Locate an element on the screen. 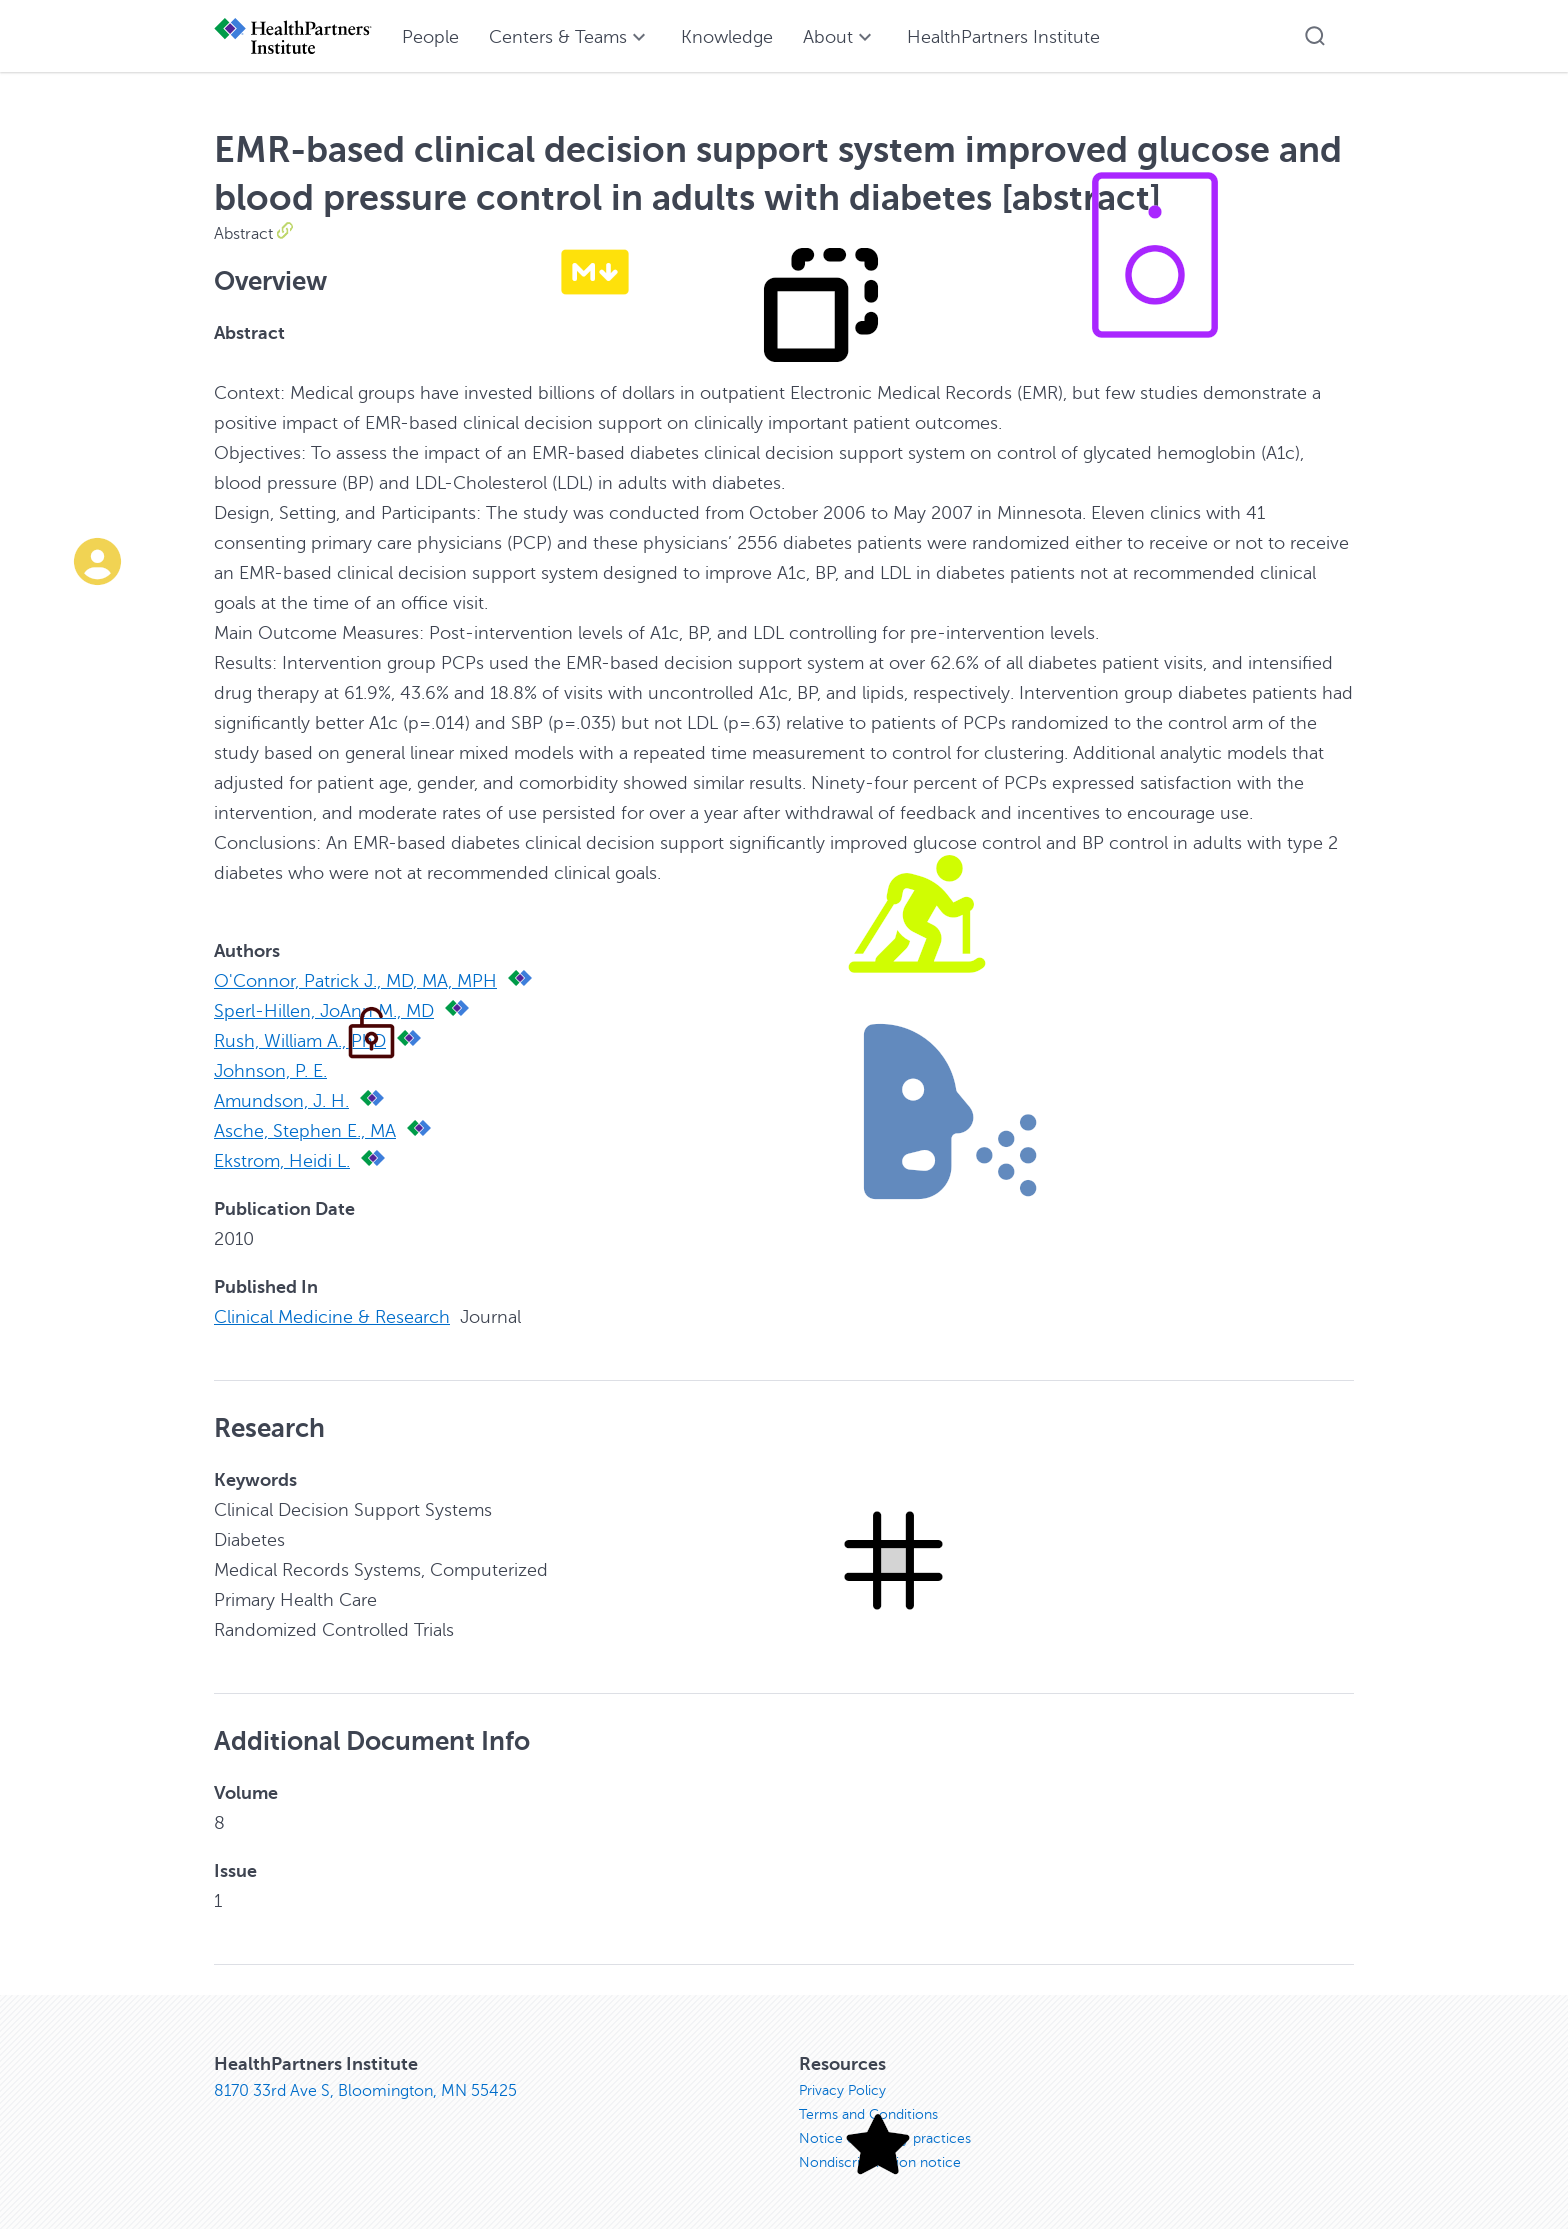 Image resolution: width=1568 pixels, height=2229 pixels. adjust speaker or audio output settings is located at coordinates (1155, 255).